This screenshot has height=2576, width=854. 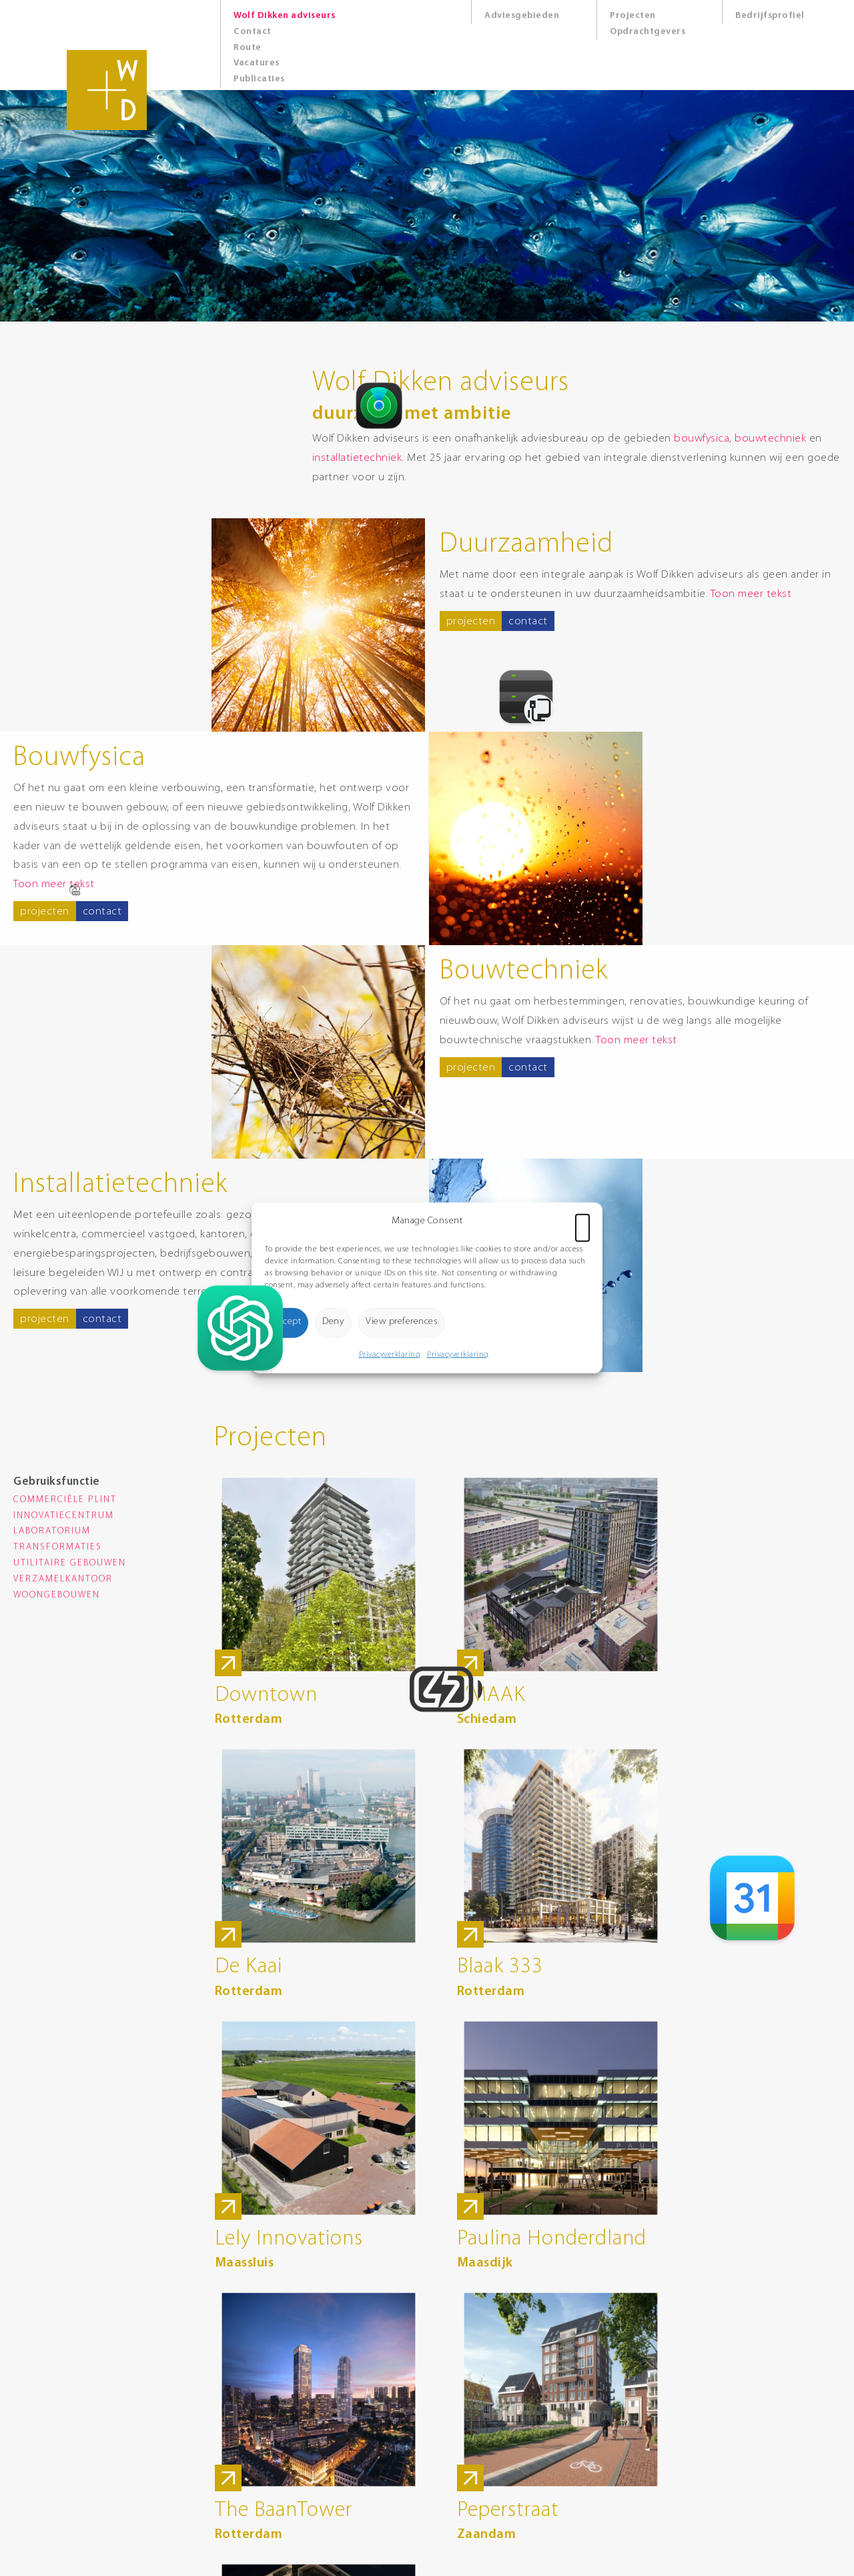 I want to click on open find my app to locate devices, so click(x=379, y=406).